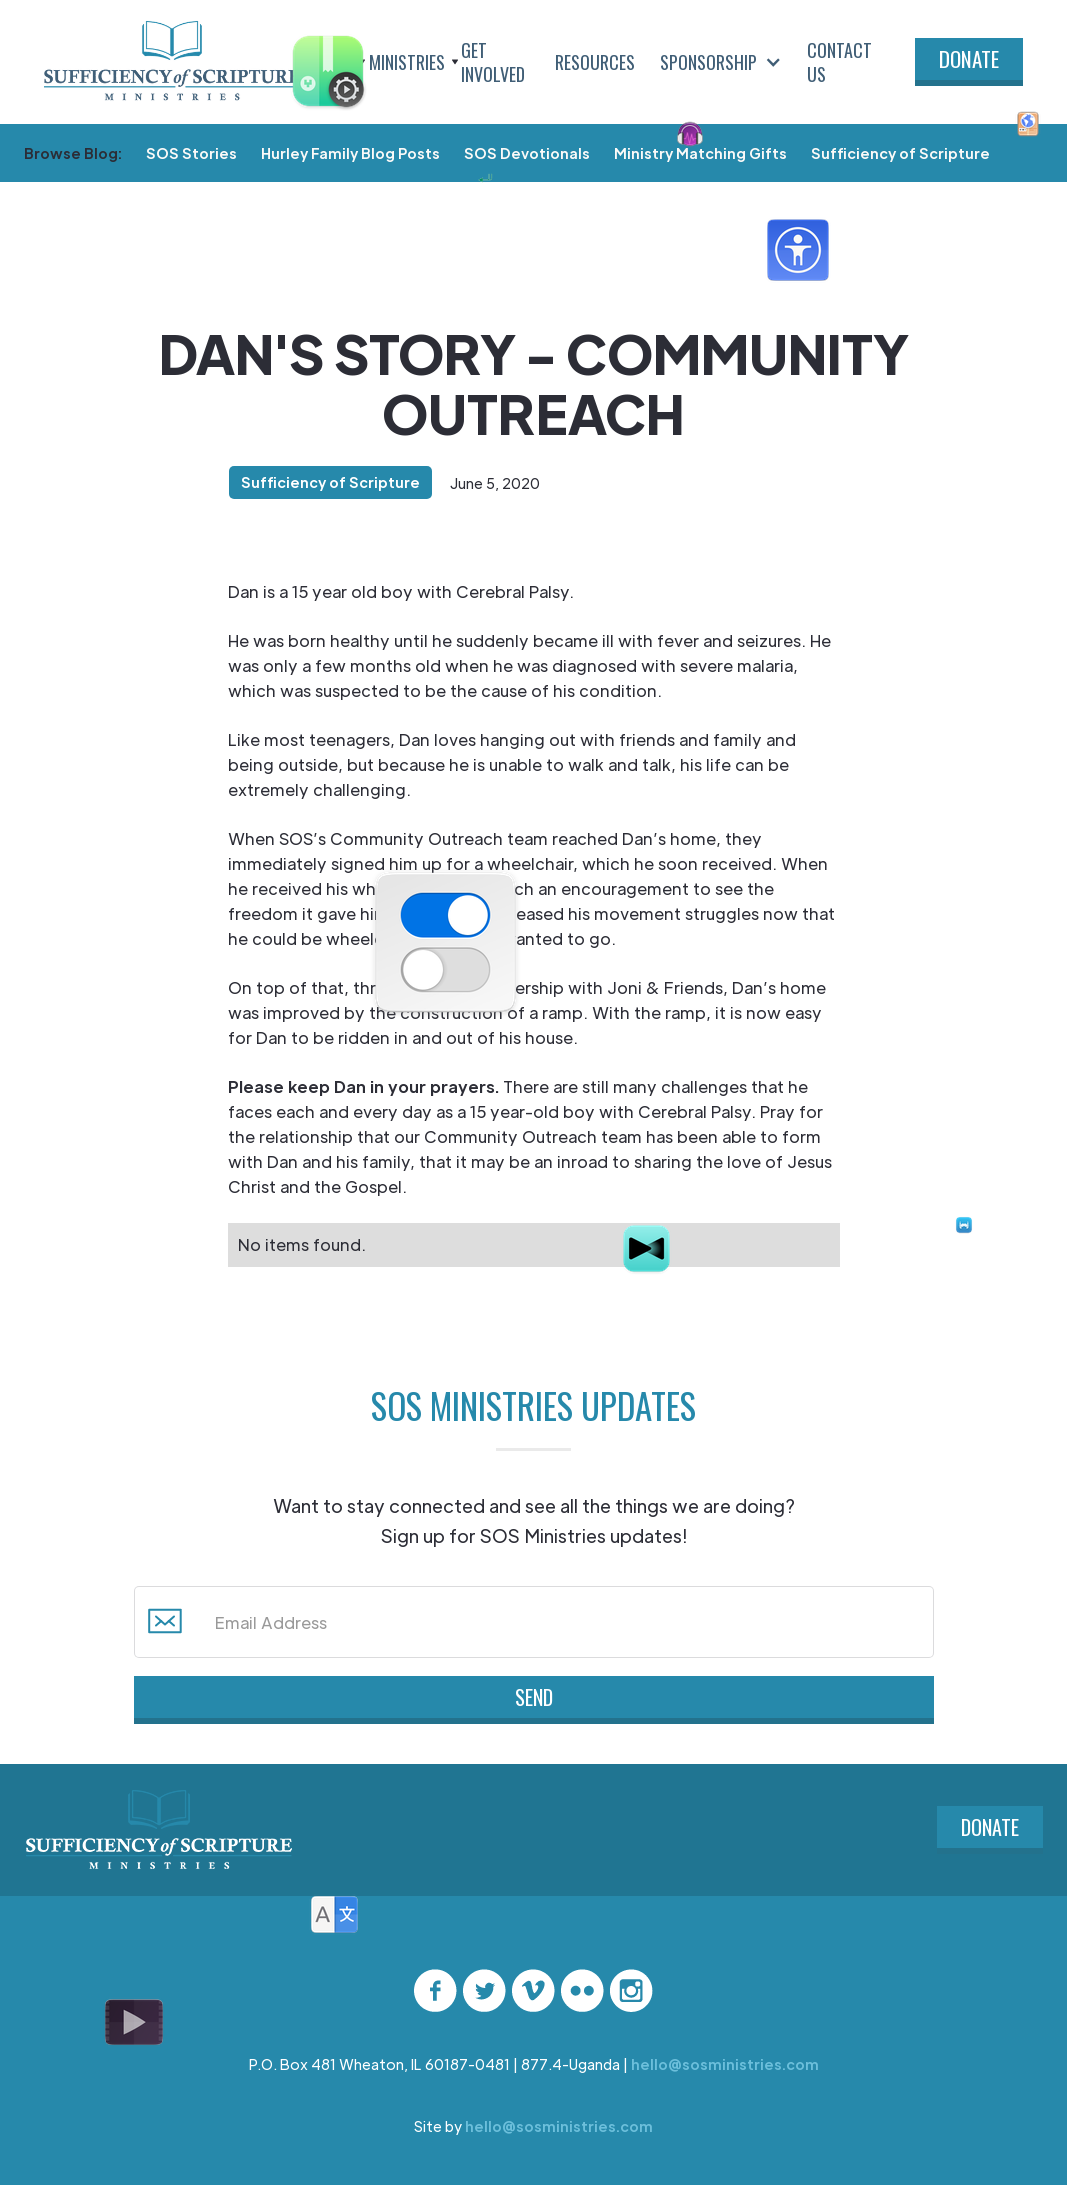 This screenshot has width=1067, height=2185. What do you see at coordinates (134, 2018) in the screenshot?
I see `a video file type indicator` at bounding box center [134, 2018].